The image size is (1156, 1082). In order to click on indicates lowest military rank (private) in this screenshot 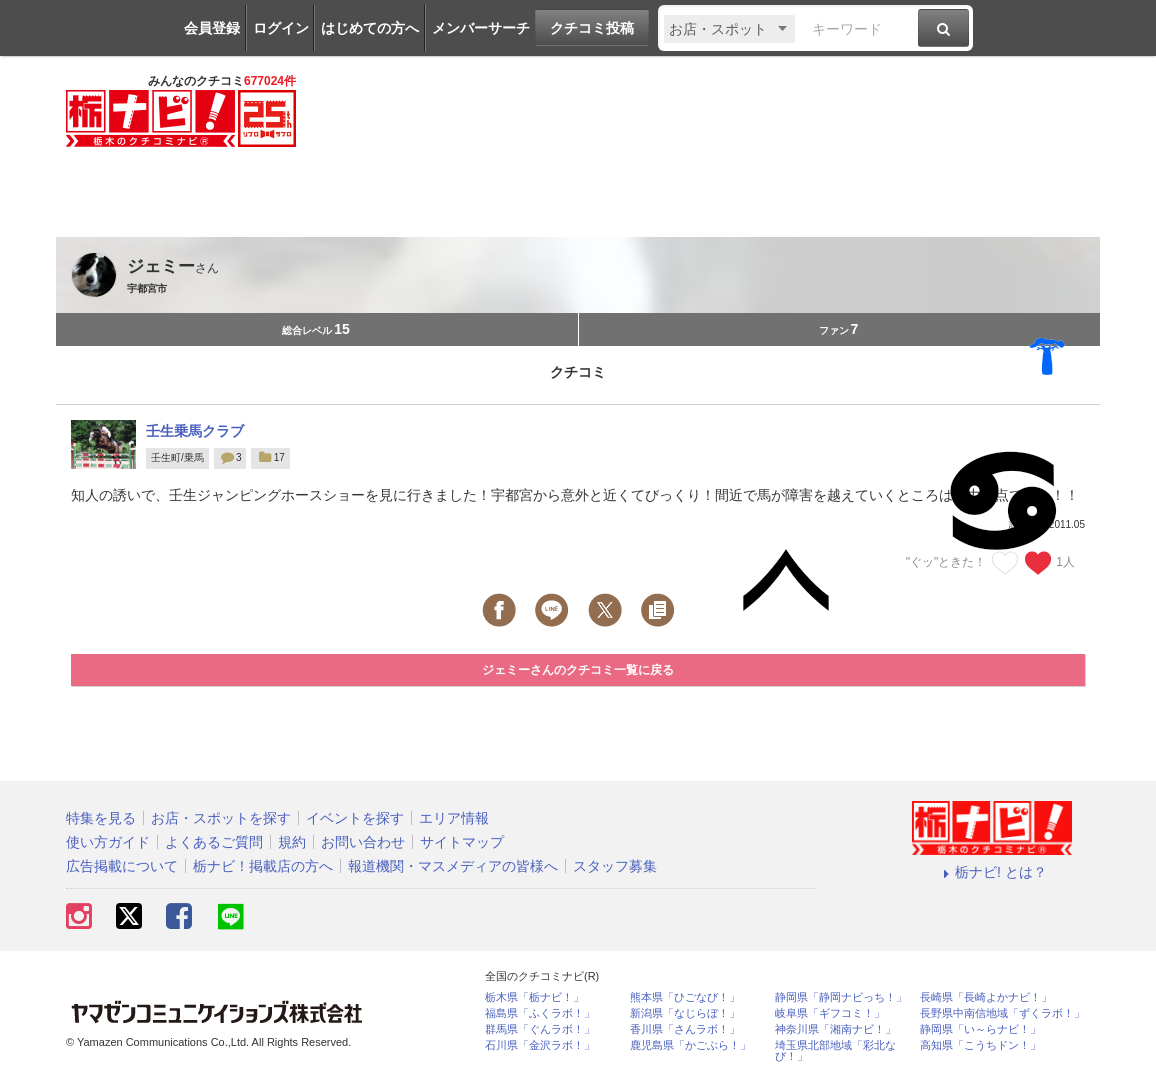, I will do `click(786, 580)`.